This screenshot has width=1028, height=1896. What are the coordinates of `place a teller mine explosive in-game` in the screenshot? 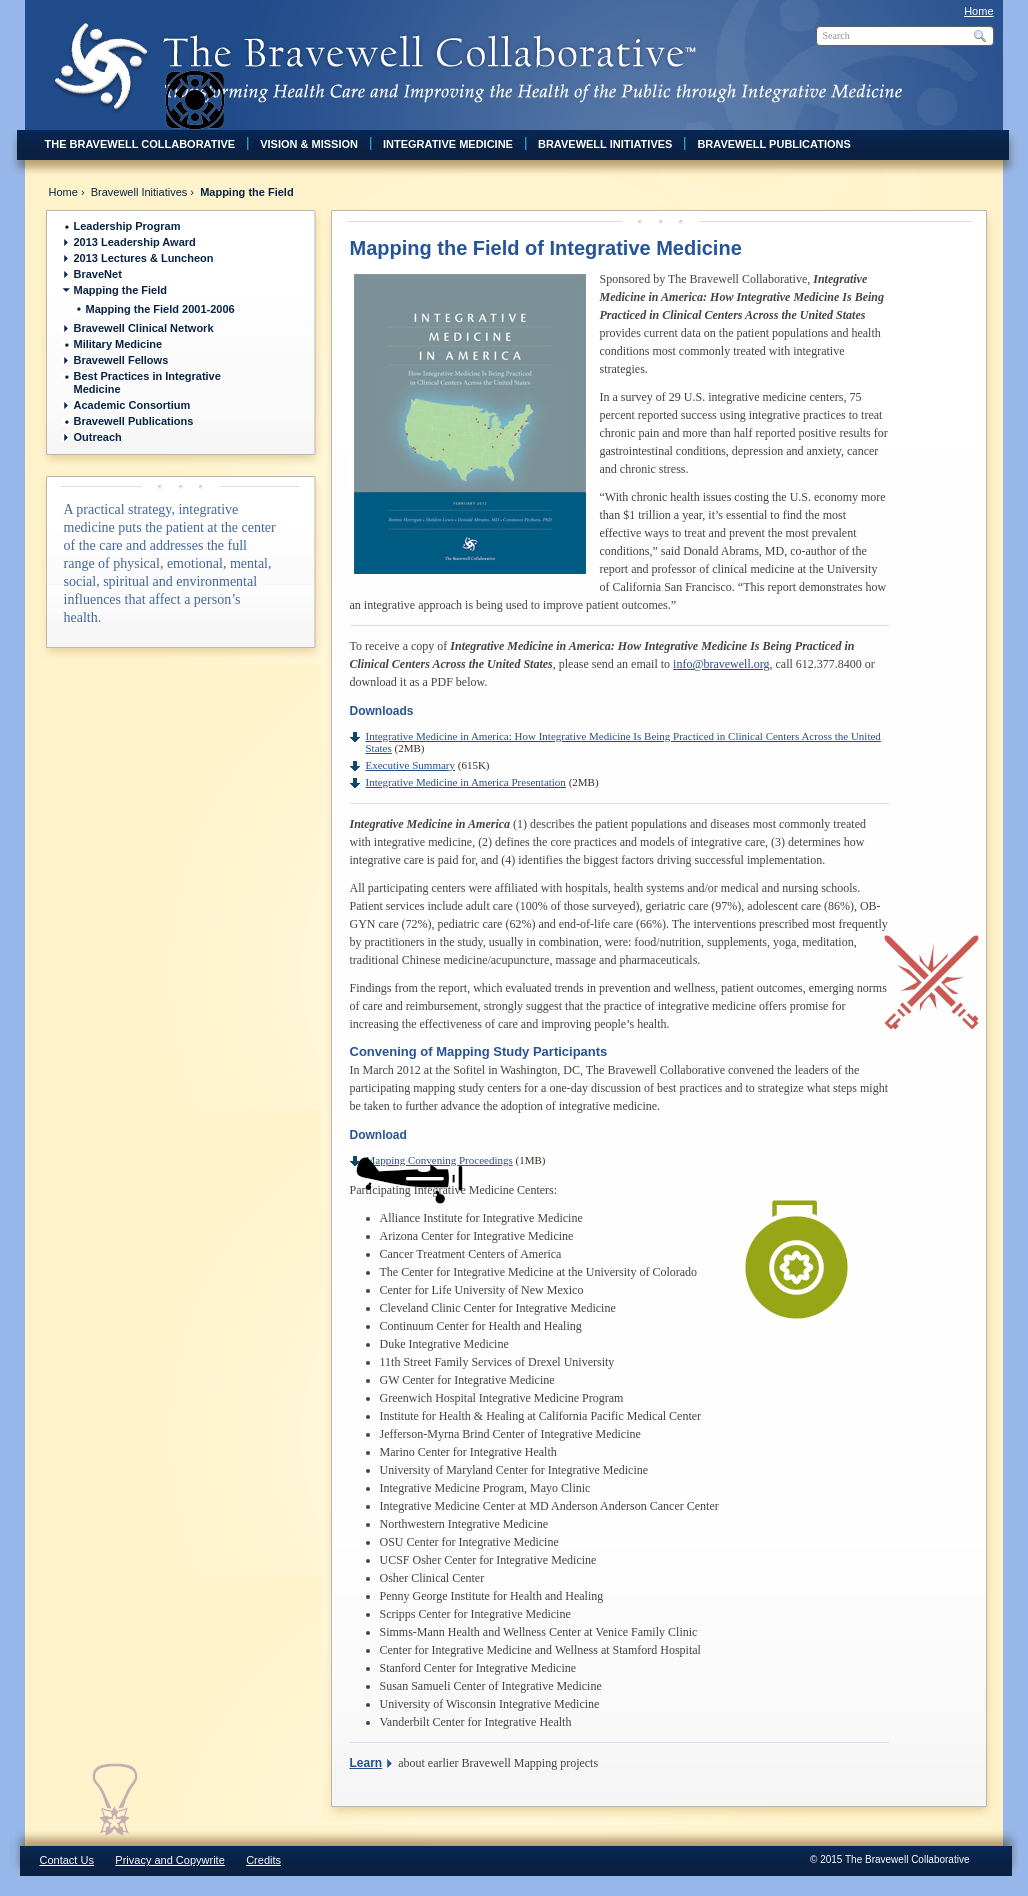 It's located at (796, 1259).